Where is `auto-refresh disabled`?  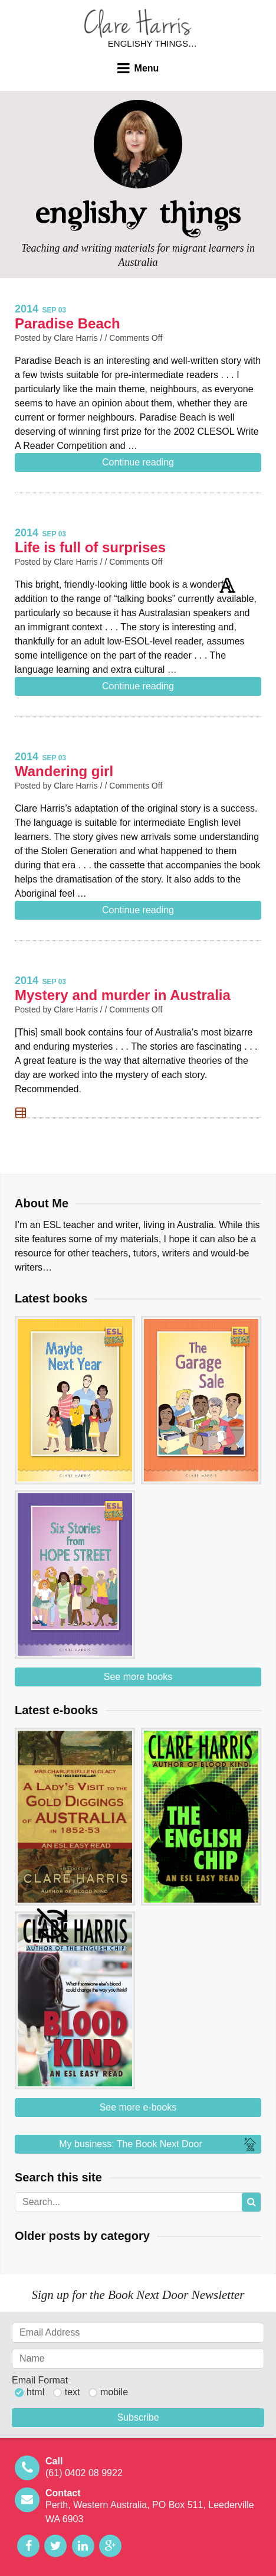 auto-refresh disabled is located at coordinates (52, 1924).